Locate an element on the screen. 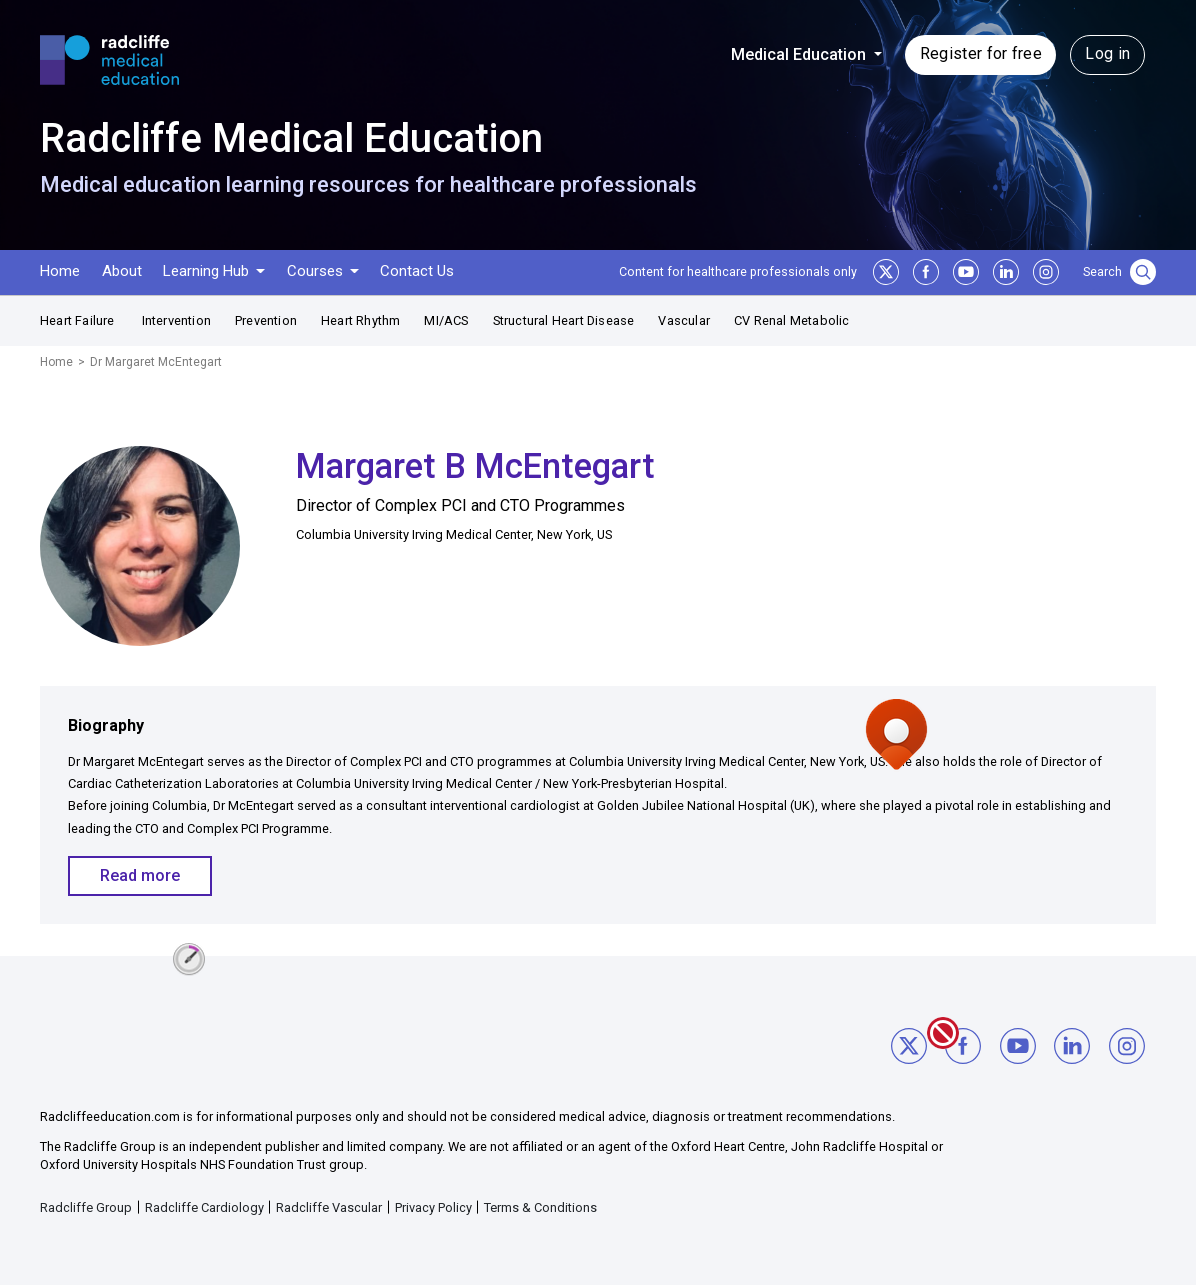  delete selected email message is located at coordinates (943, 1033).